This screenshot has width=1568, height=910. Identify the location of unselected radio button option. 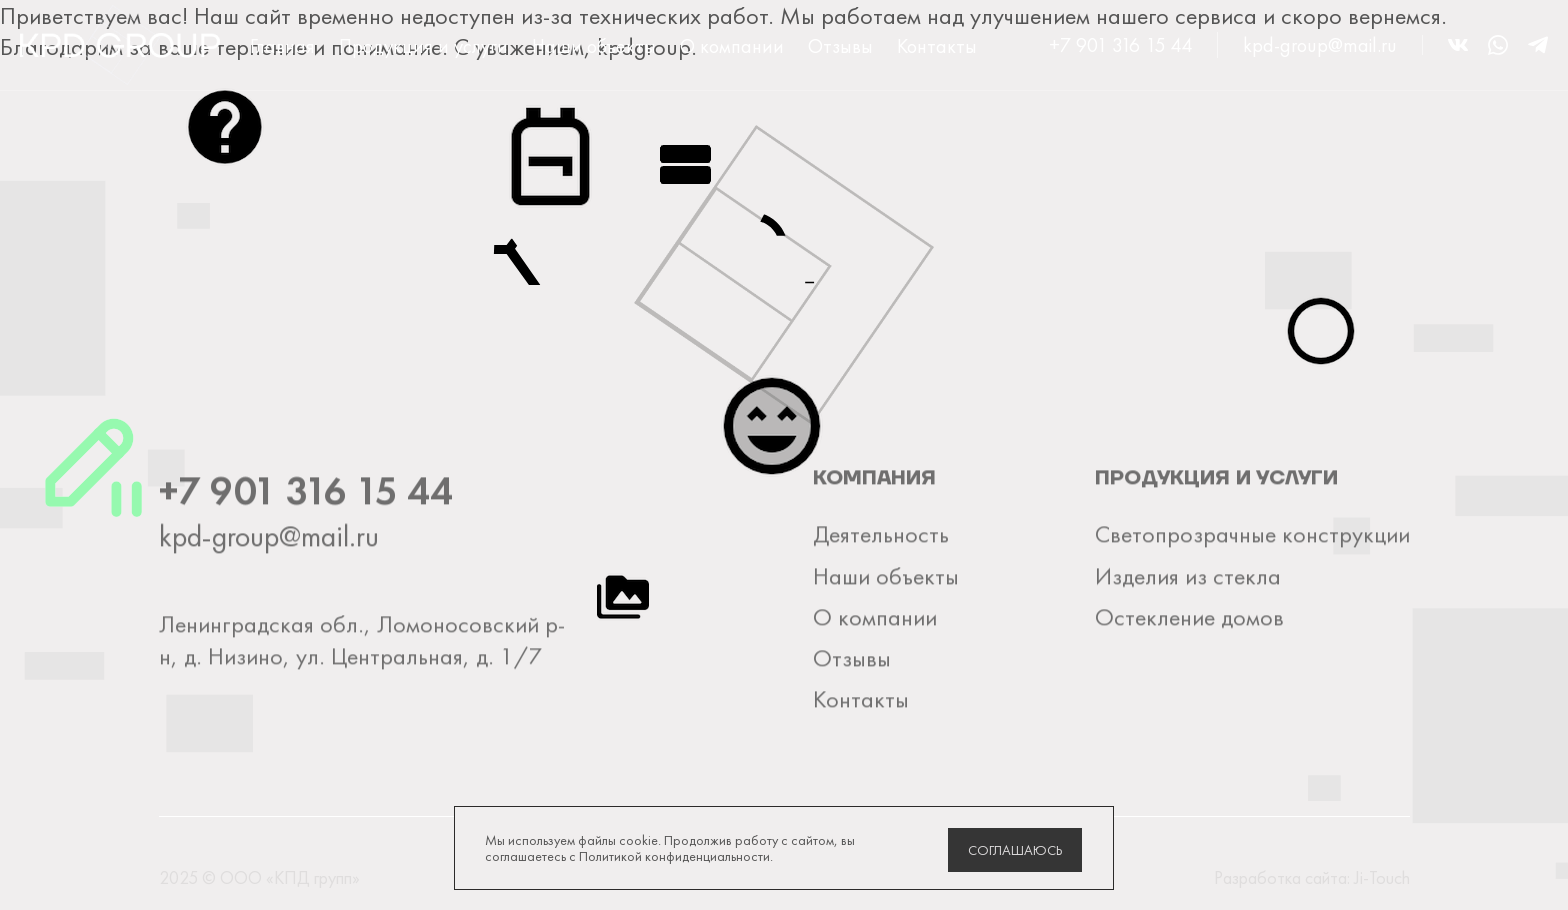
(1321, 331).